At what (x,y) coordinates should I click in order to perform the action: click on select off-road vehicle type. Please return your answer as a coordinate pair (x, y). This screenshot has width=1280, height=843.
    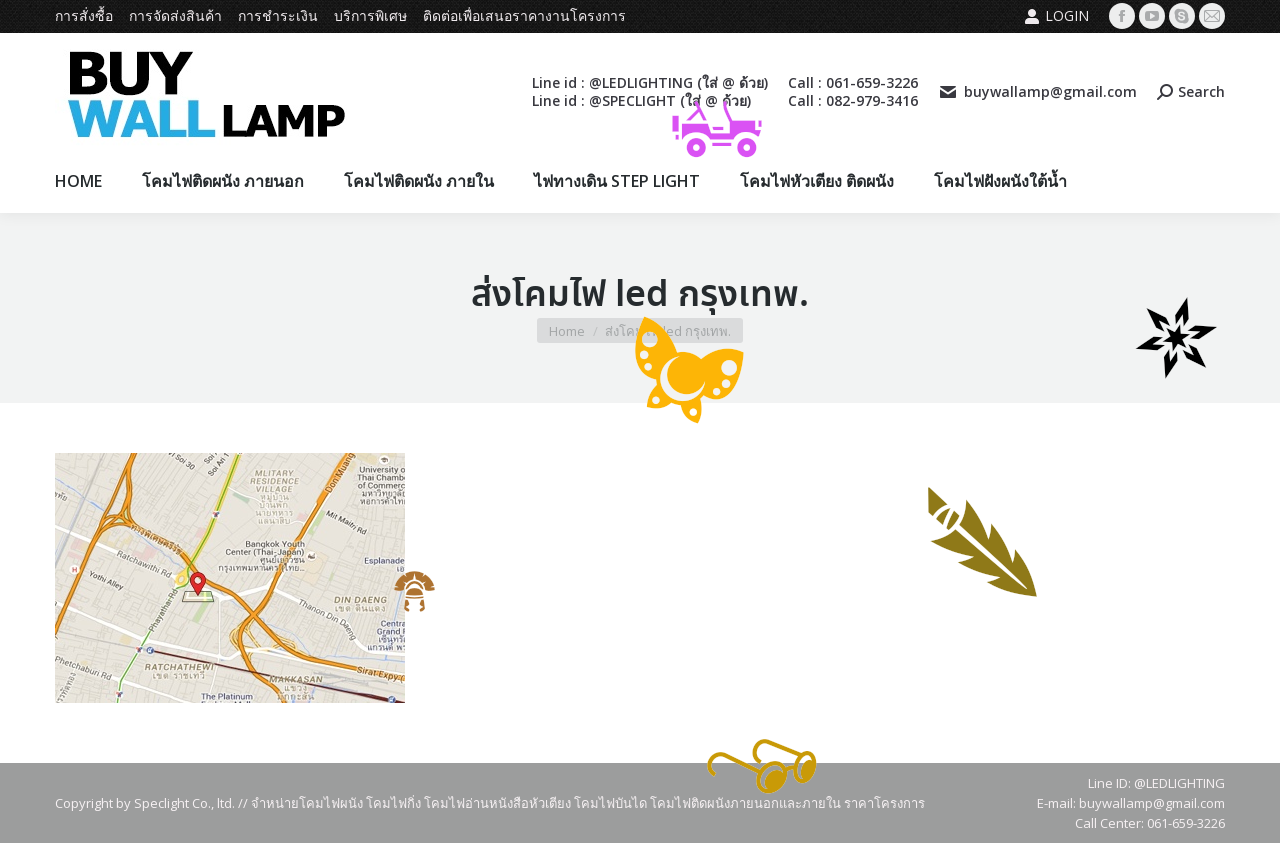
    Looking at the image, I should click on (717, 129).